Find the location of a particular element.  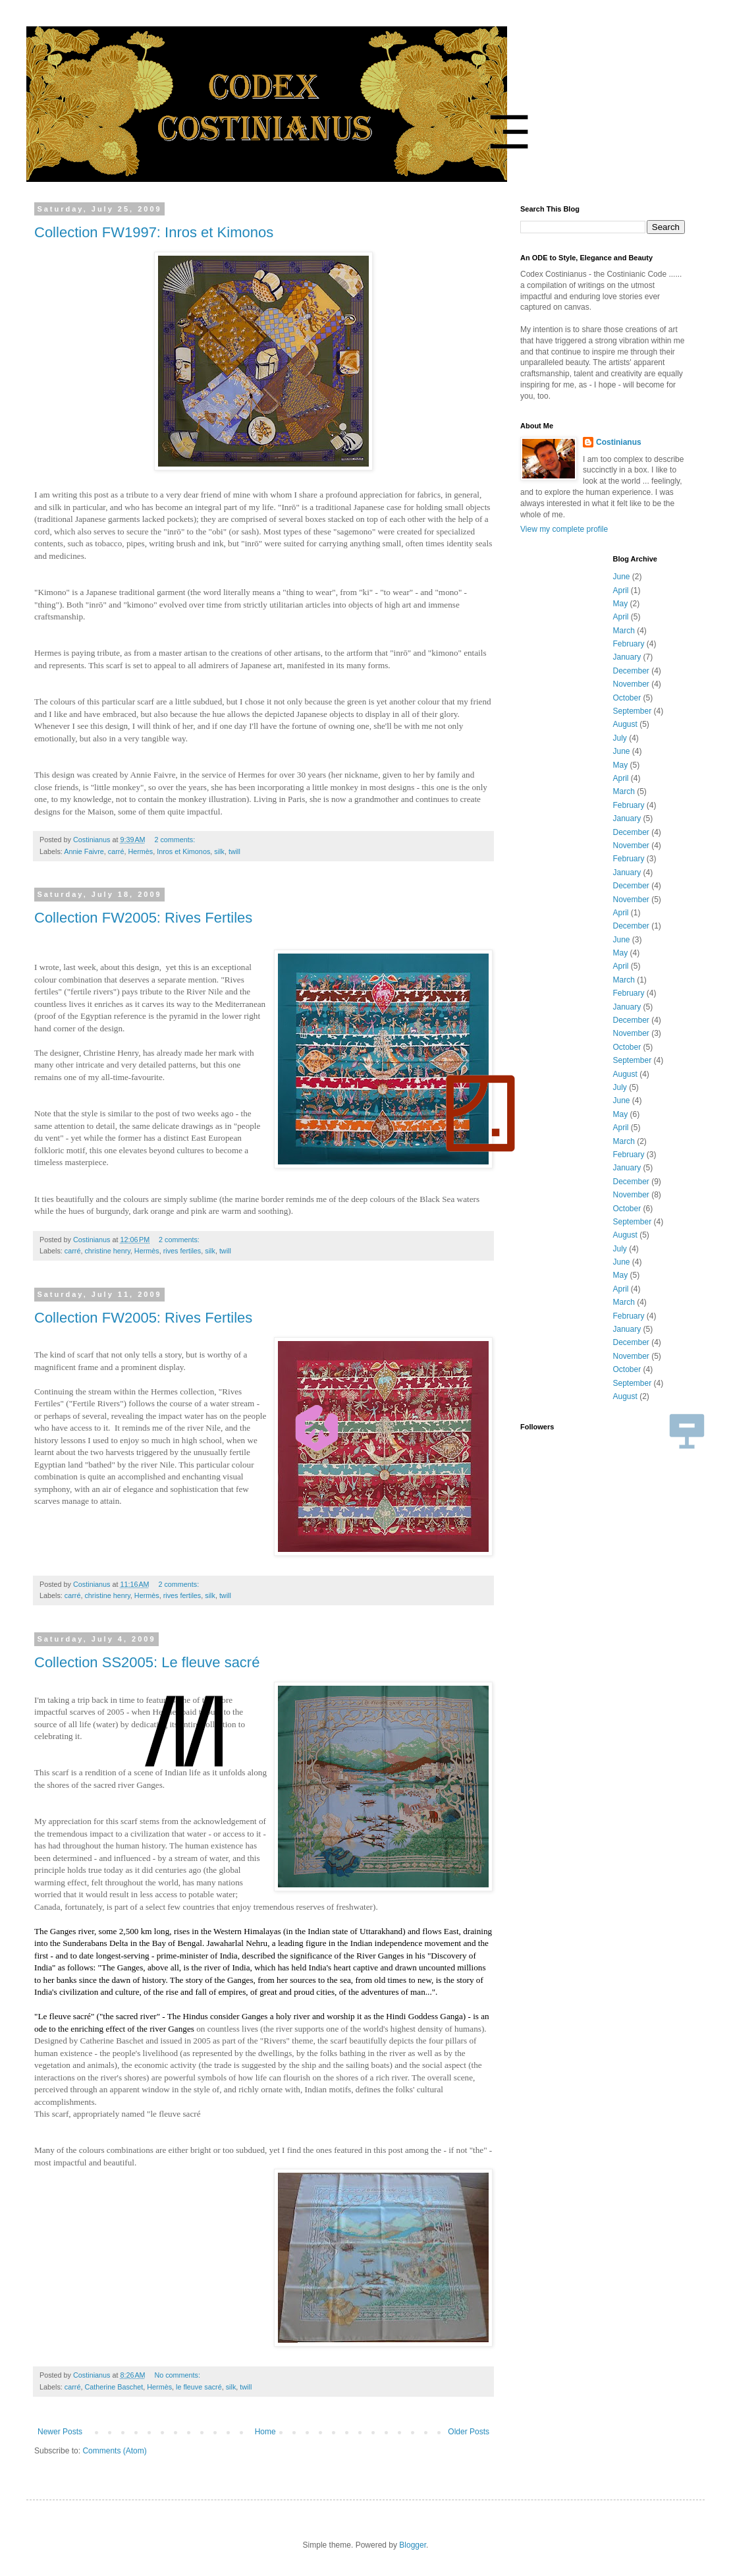

indicates a reserved or held item is located at coordinates (687, 1431).